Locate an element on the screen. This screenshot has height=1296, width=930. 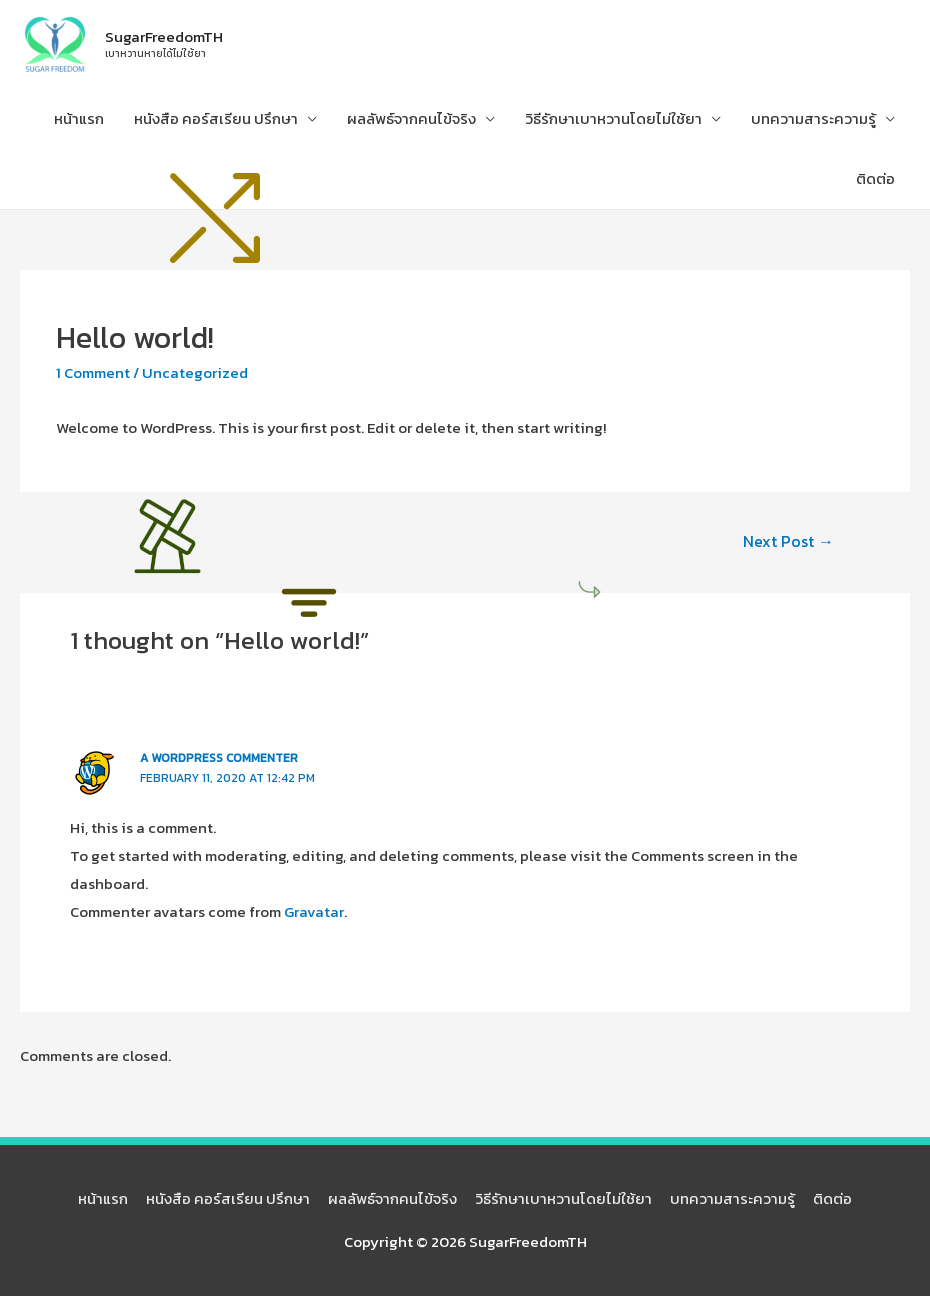
indicates renewable or wind energy options is located at coordinates (167, 537).